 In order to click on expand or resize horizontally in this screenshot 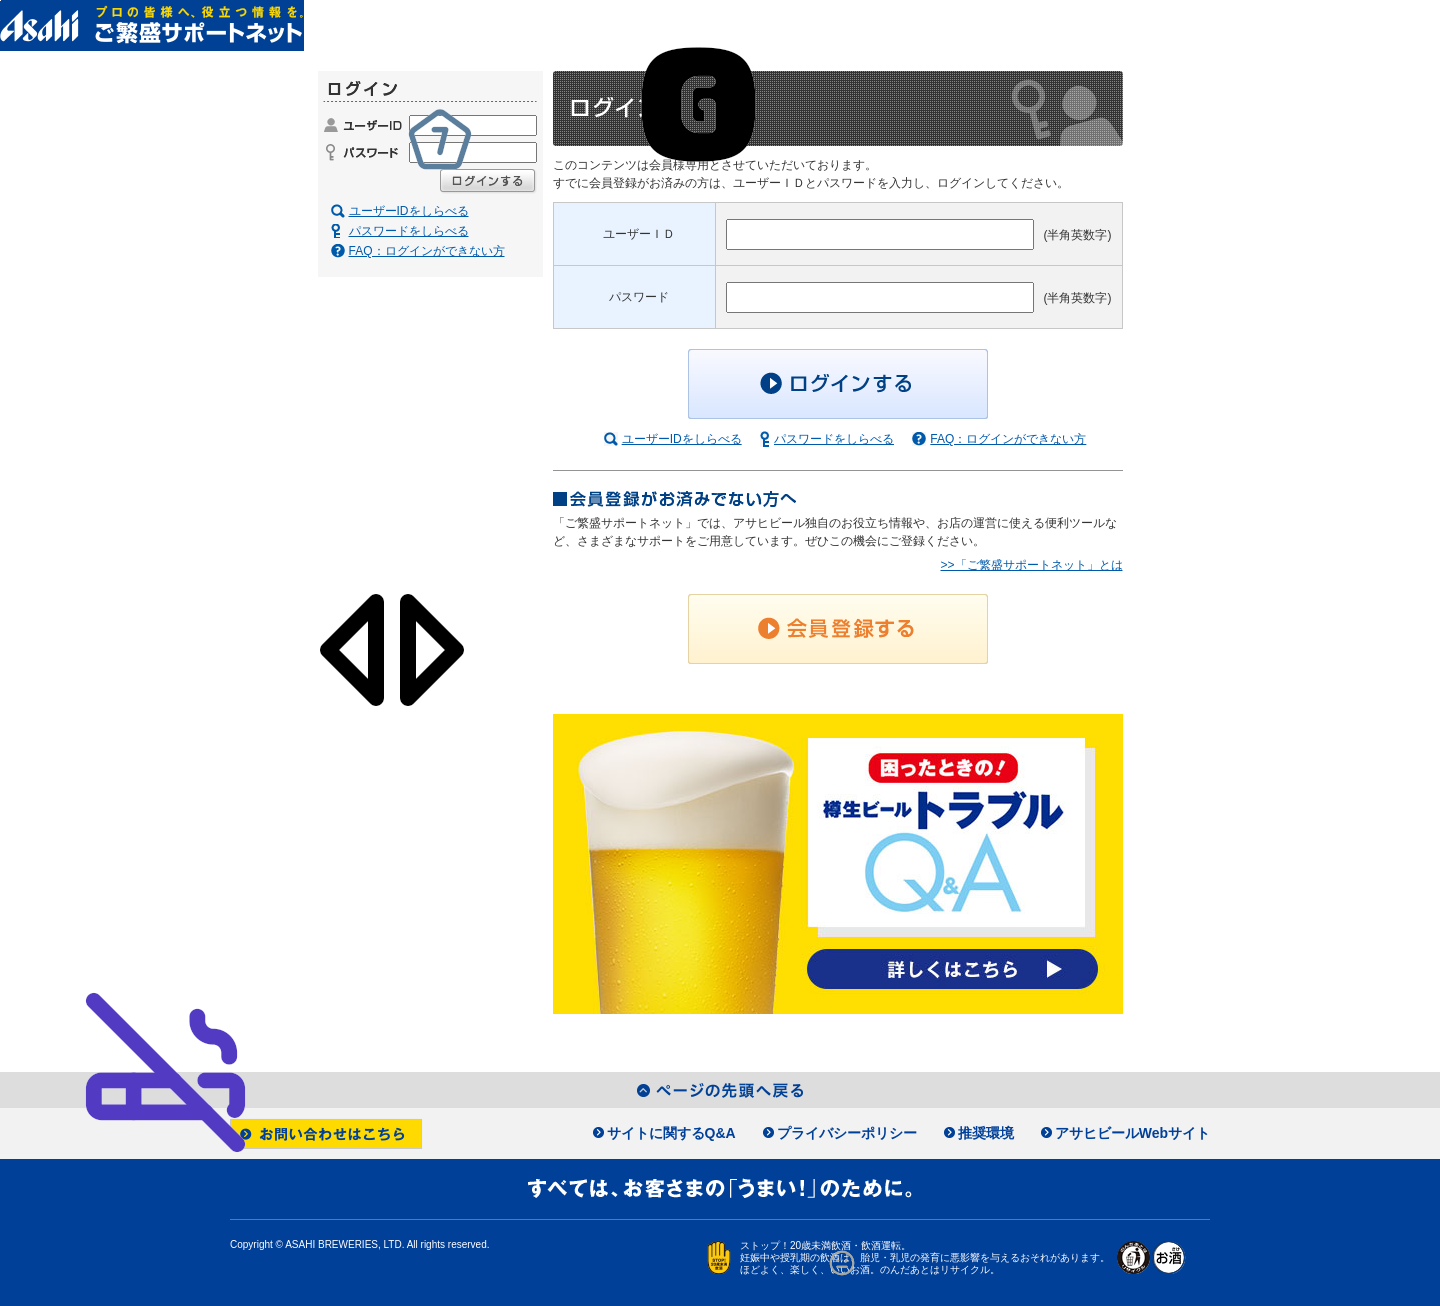, I will do `click(392, 650)`.